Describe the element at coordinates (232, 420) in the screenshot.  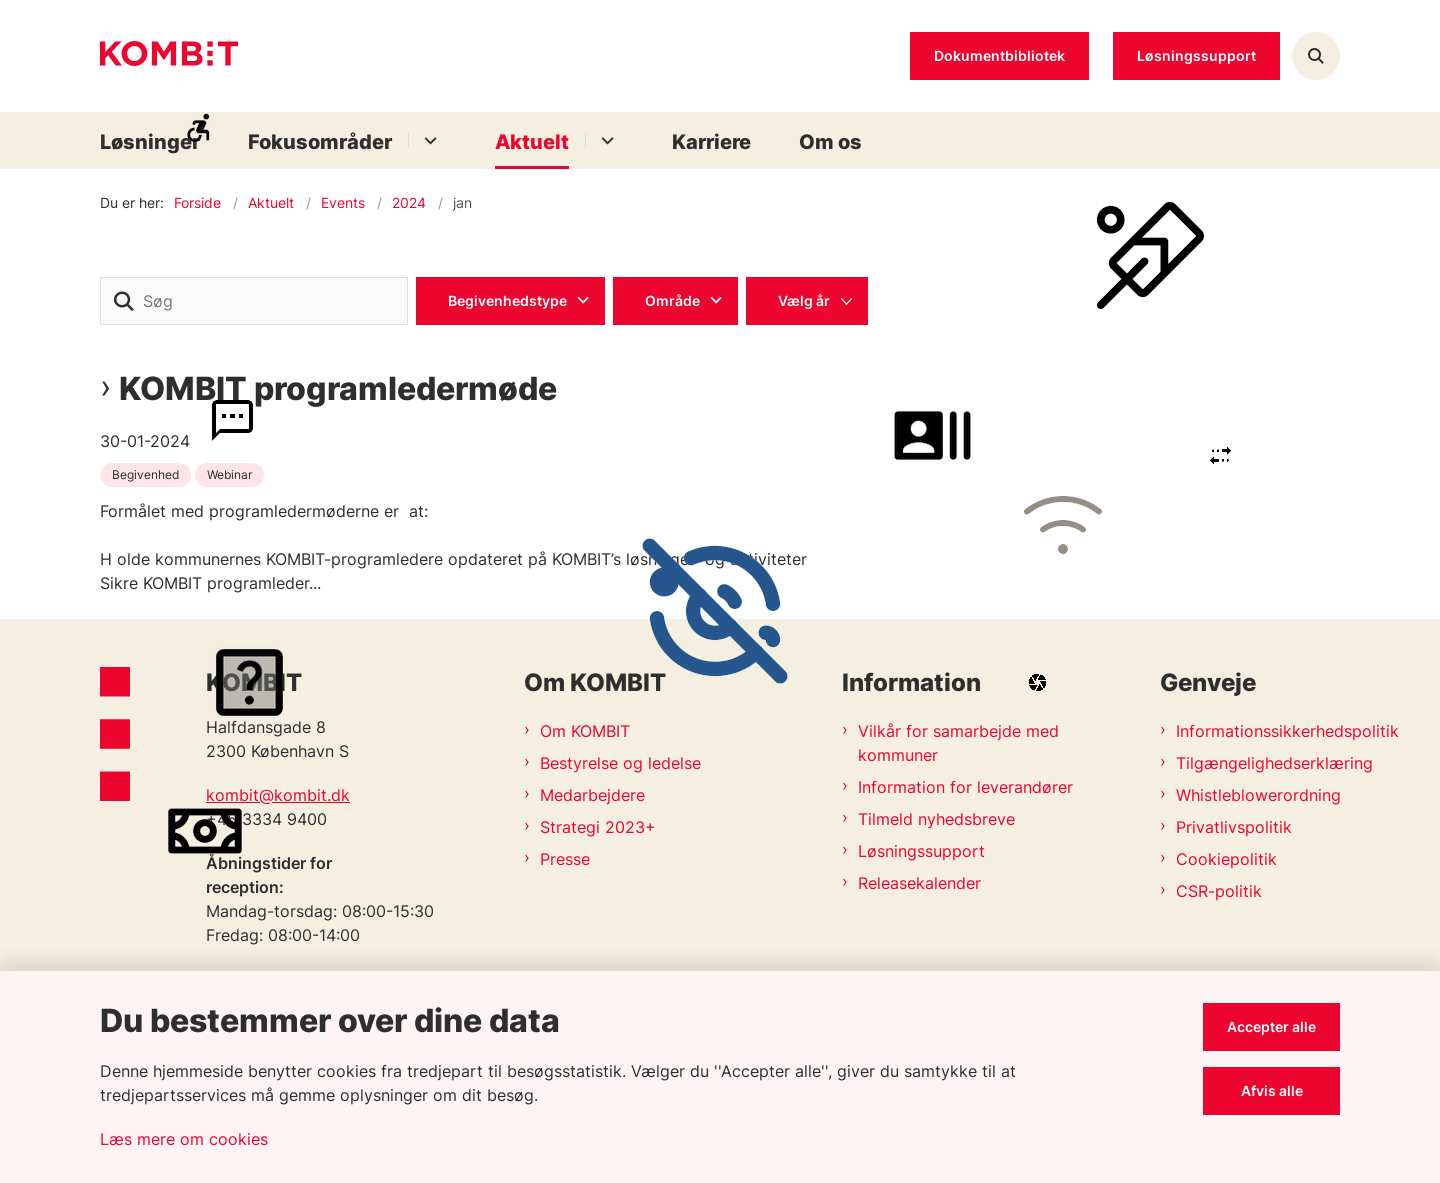
I see `open text messaging app` at that location.